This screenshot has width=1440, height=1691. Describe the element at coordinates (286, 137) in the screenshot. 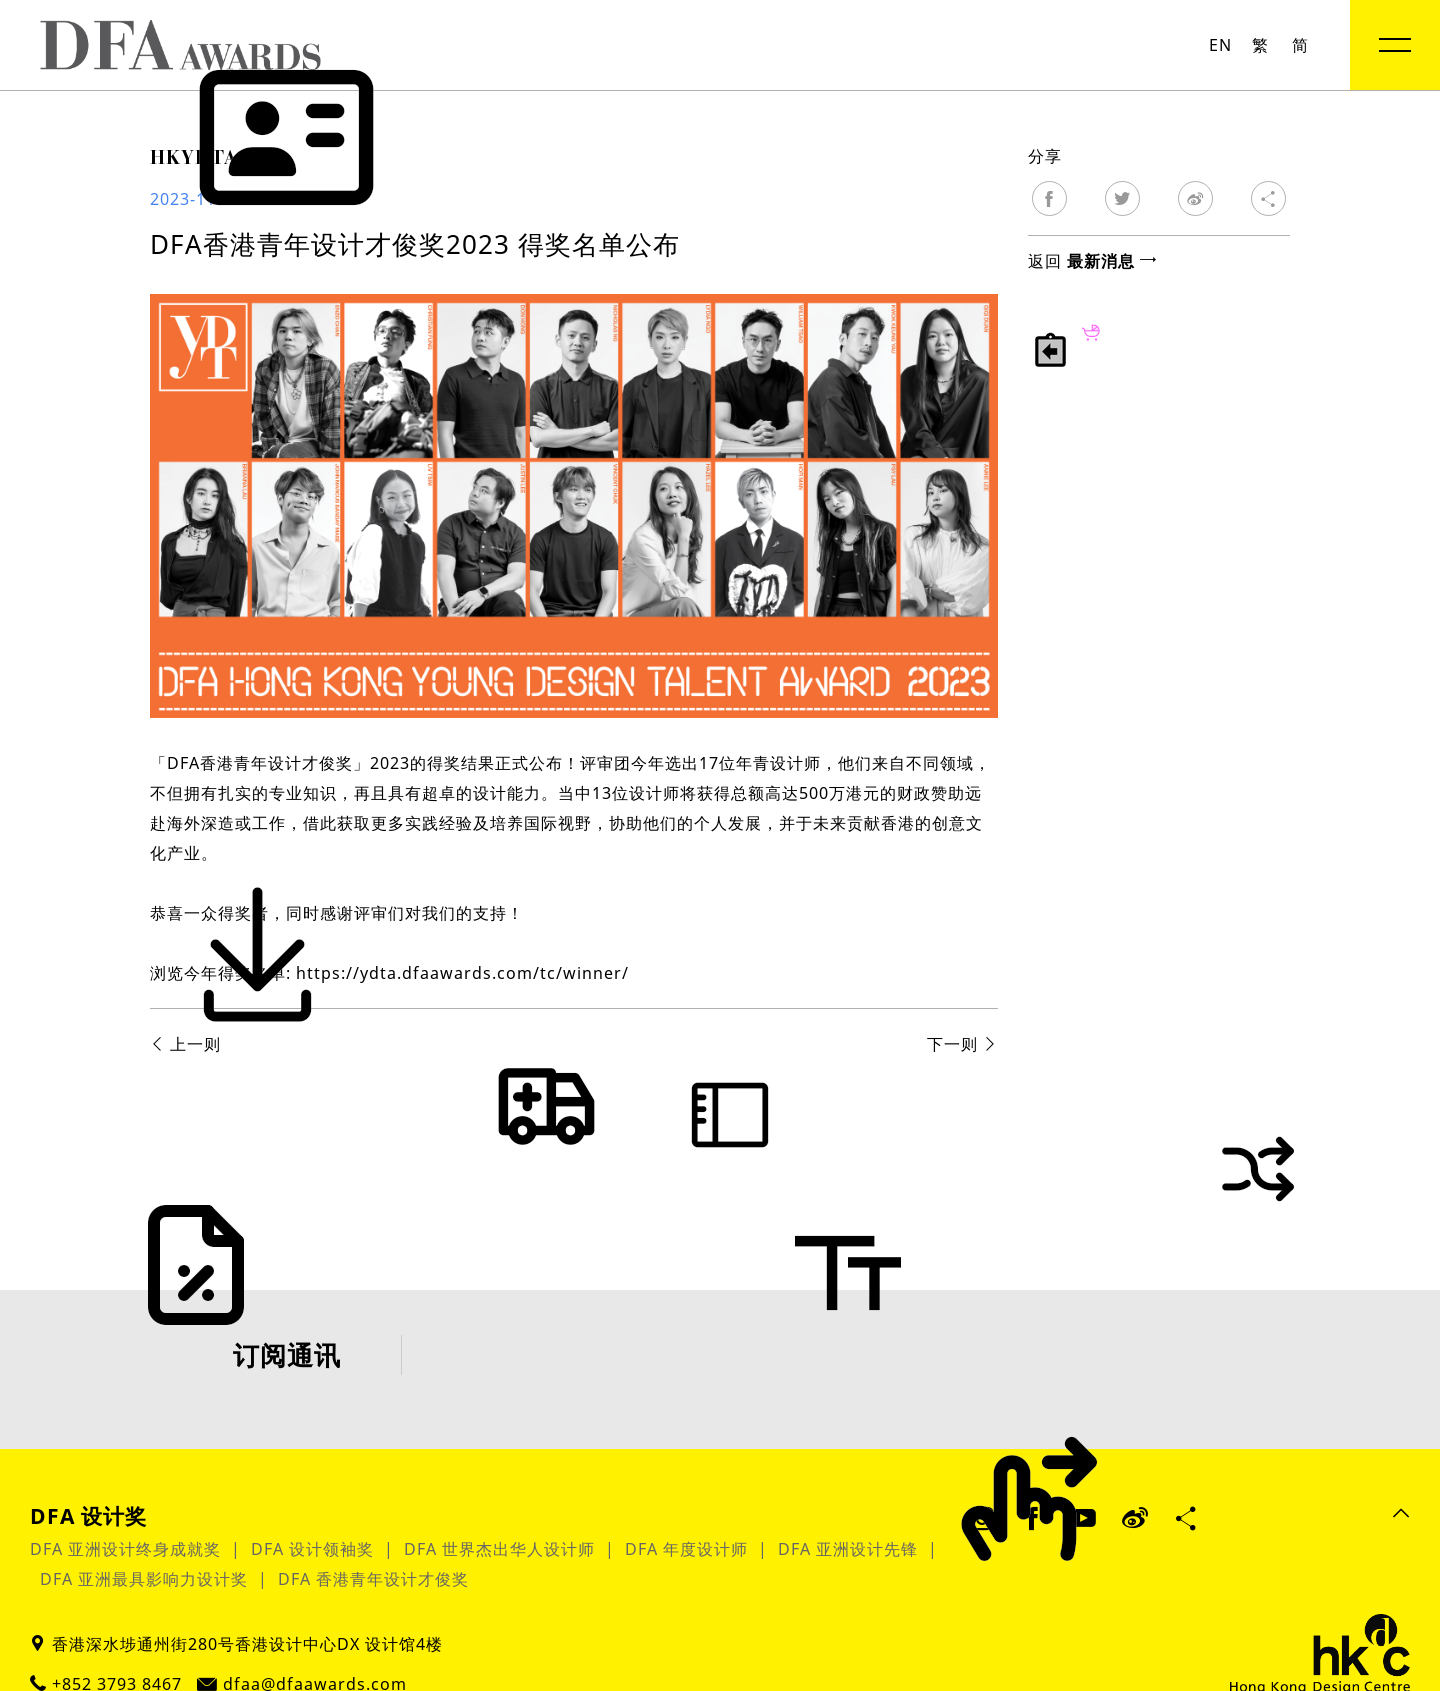

I see `view contact information` at that location.